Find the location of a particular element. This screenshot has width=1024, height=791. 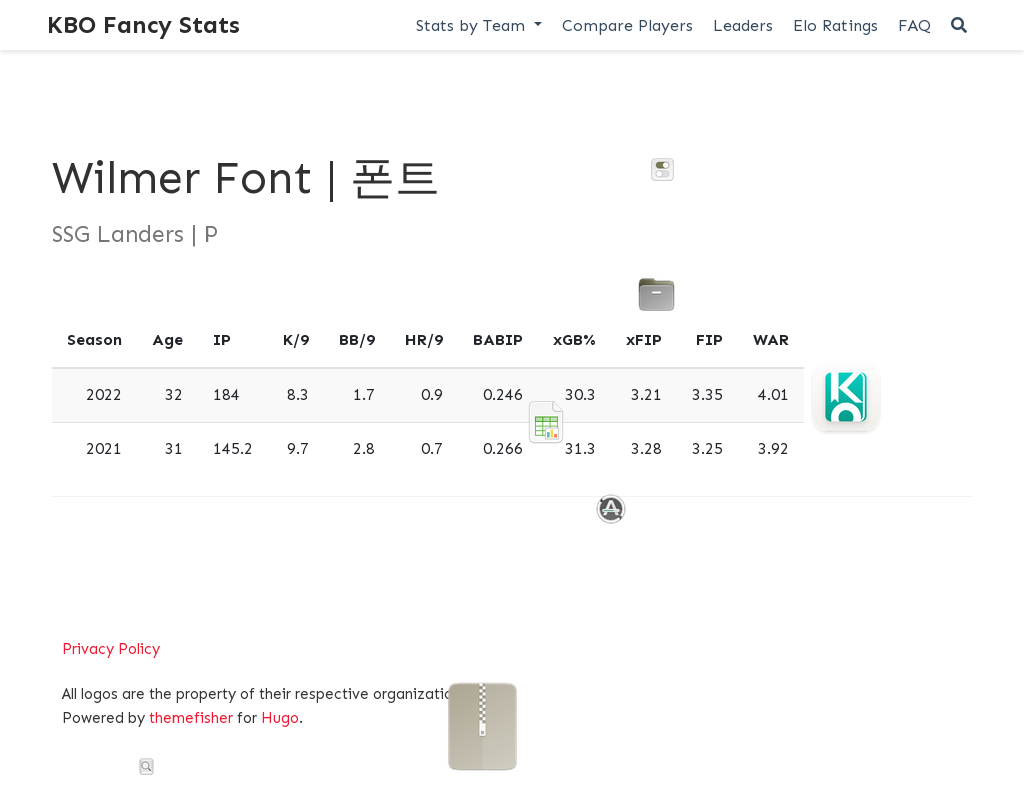

open koreader e-book reading app is located at coordinates (846, 397).